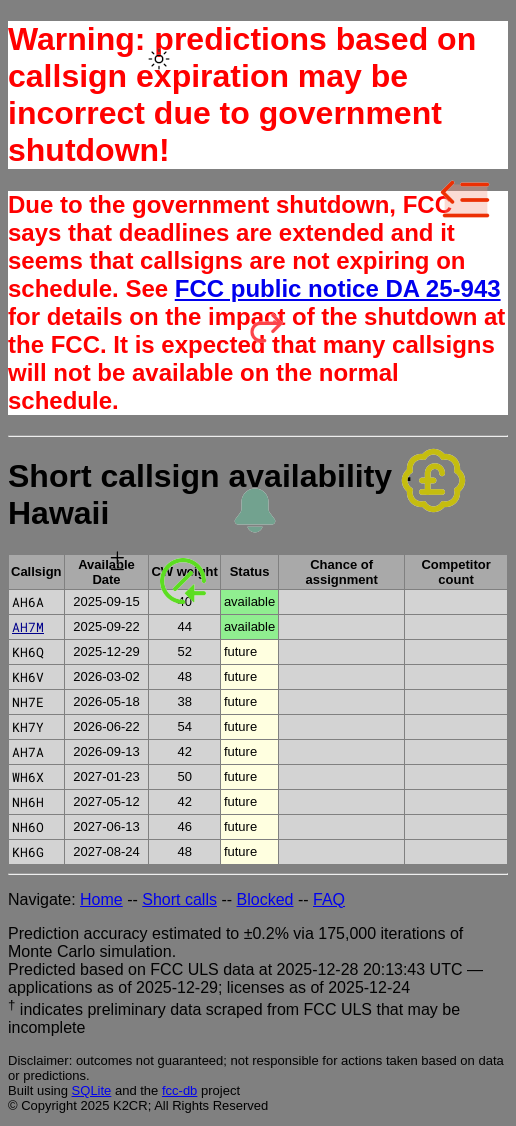  I want to click on decrease text indentation, so click(466, 200).